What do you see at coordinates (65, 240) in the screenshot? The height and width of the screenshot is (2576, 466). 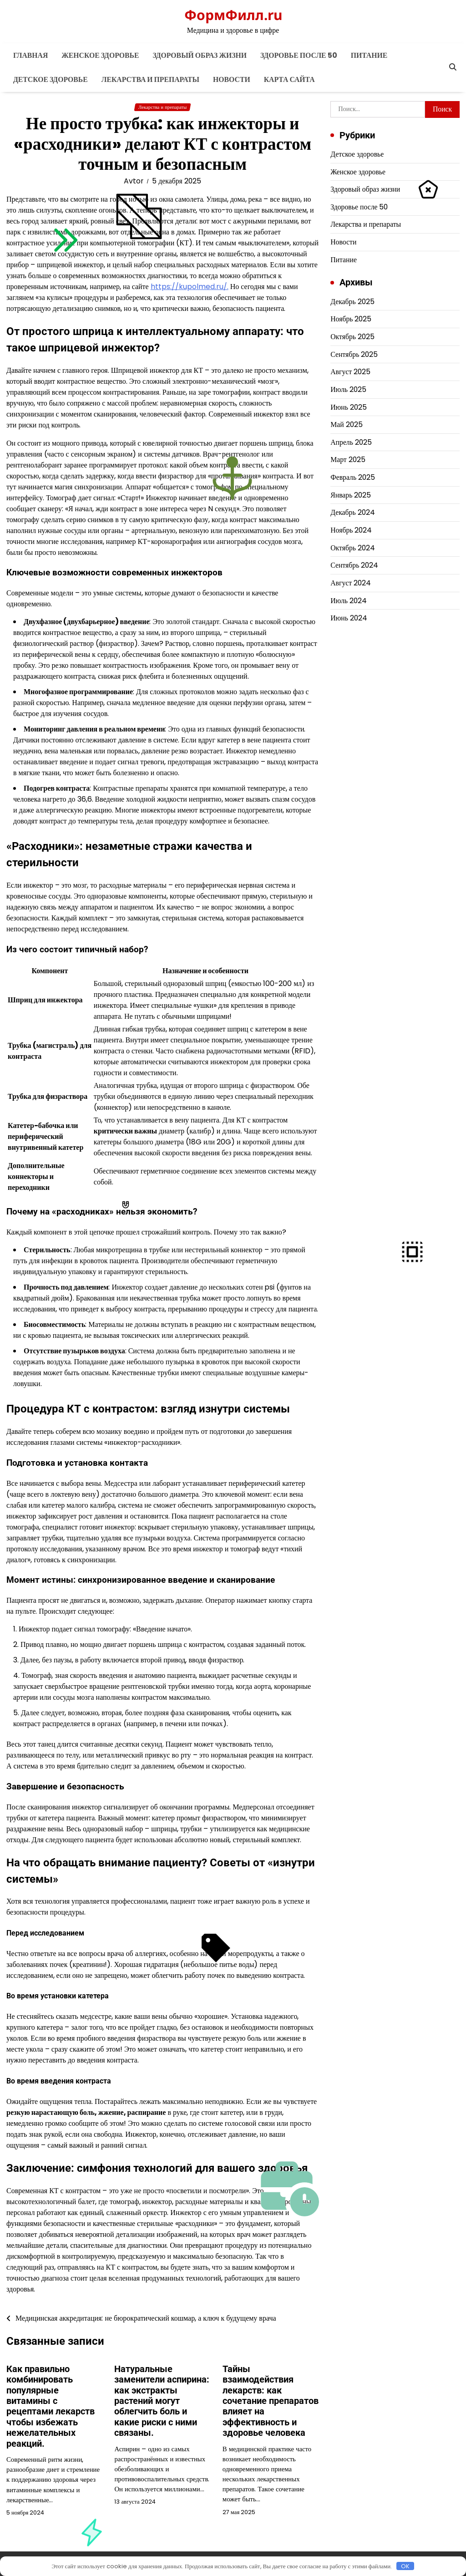 I see `skip forward or advance to next item` at bounding box center [65, 240].